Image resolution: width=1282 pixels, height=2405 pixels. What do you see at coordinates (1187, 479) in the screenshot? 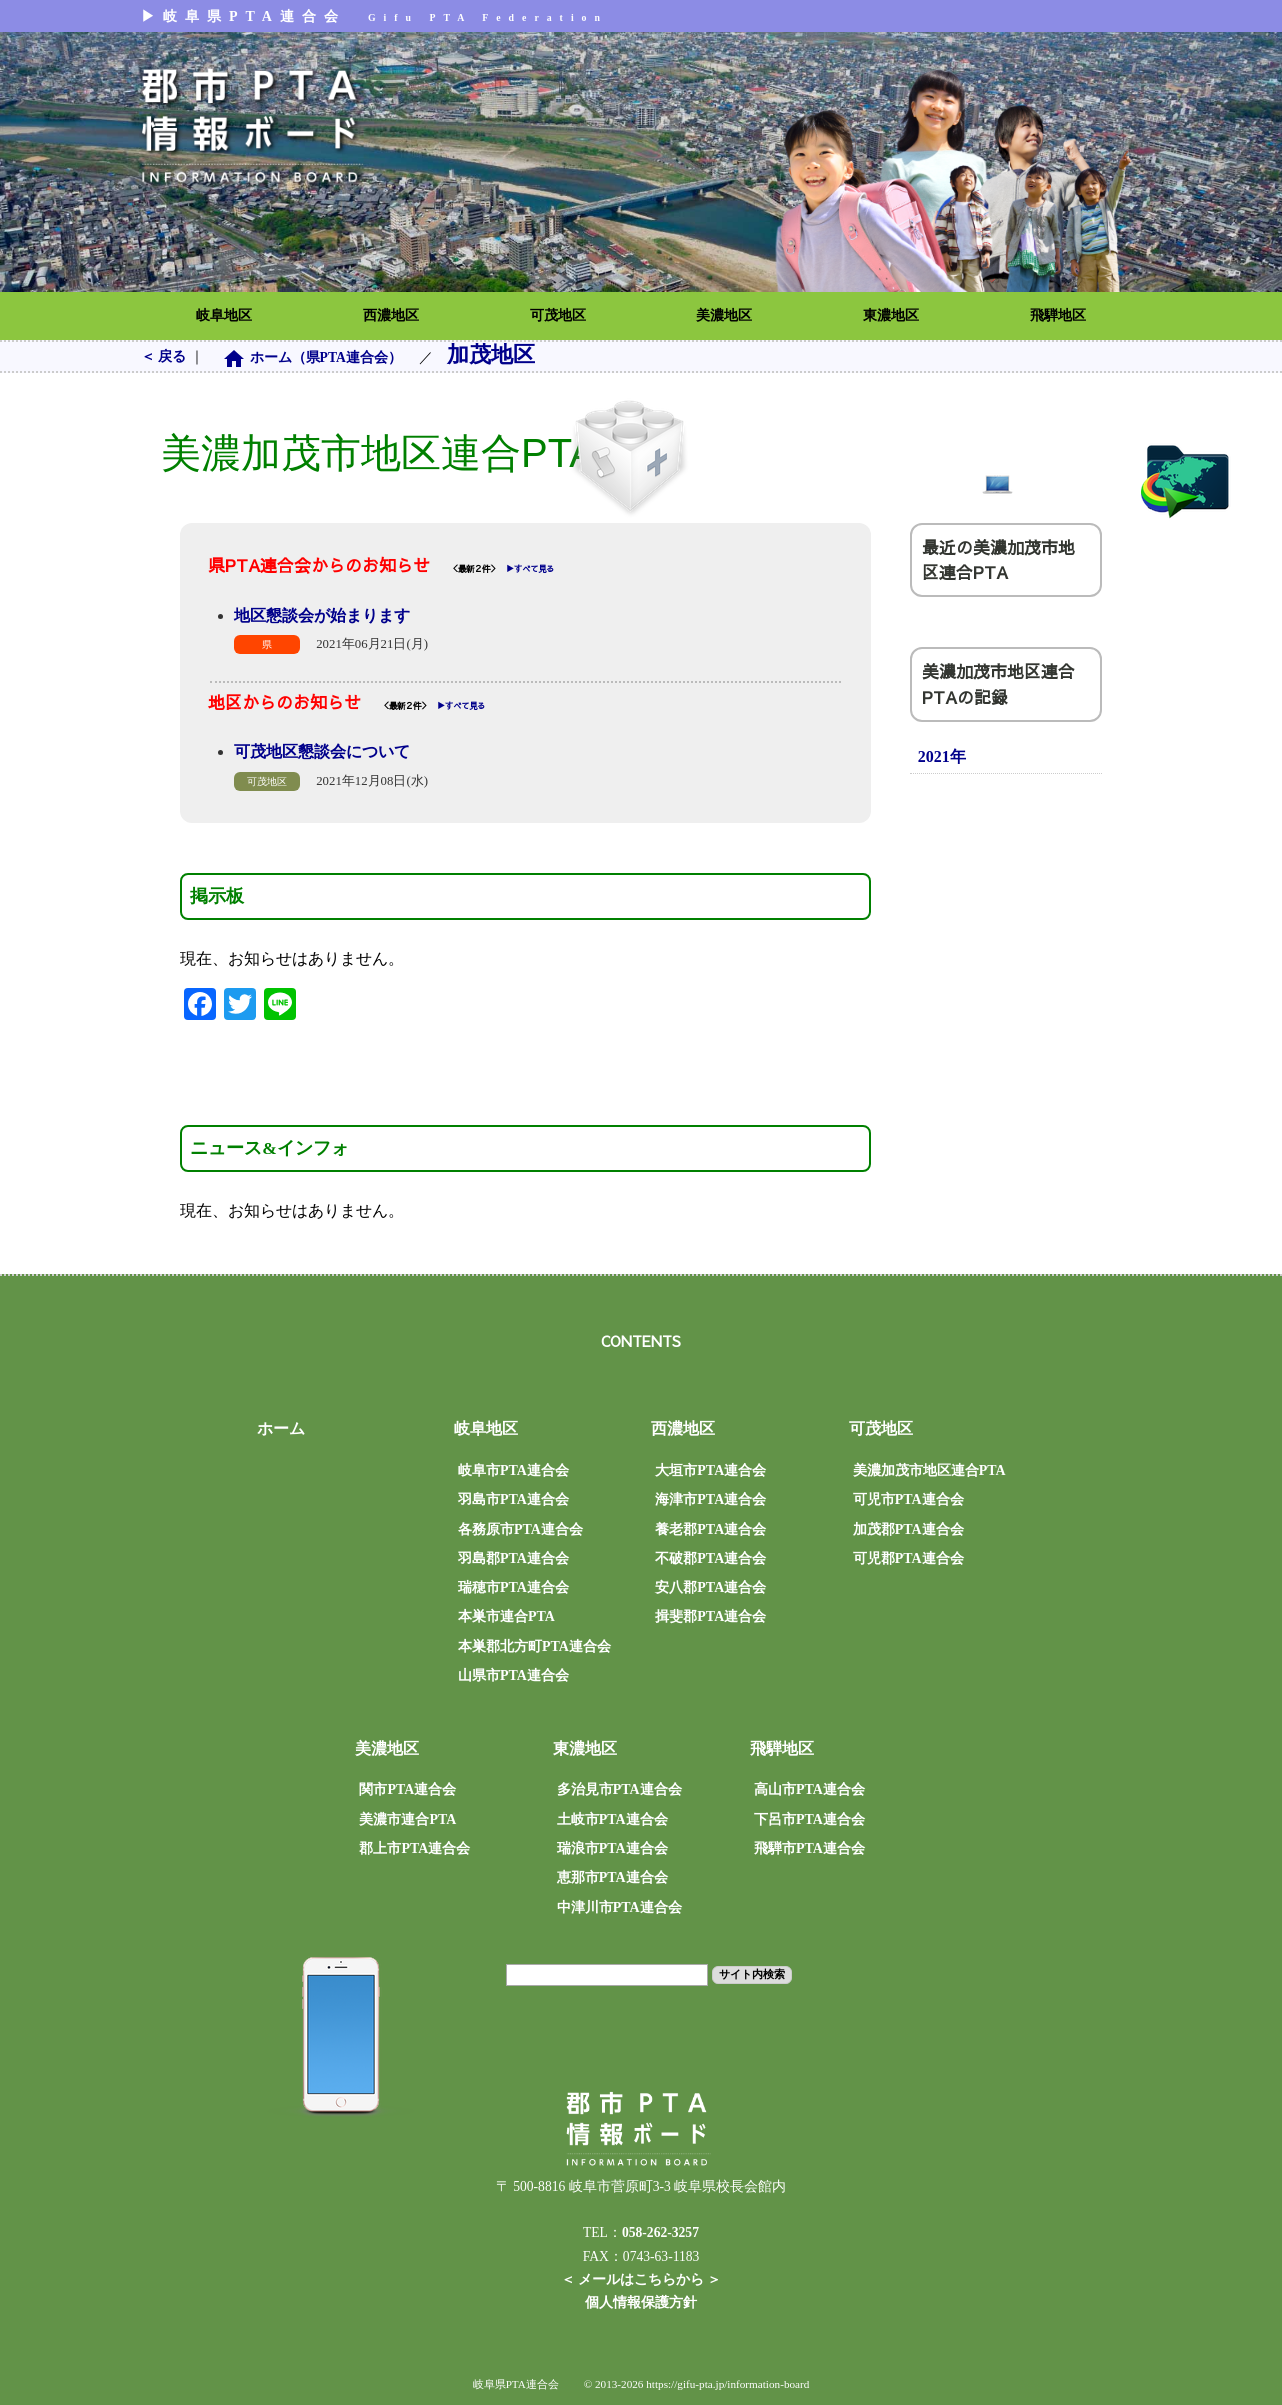
I see `open internet download manager files folder` at bounding box center [1187, 479].